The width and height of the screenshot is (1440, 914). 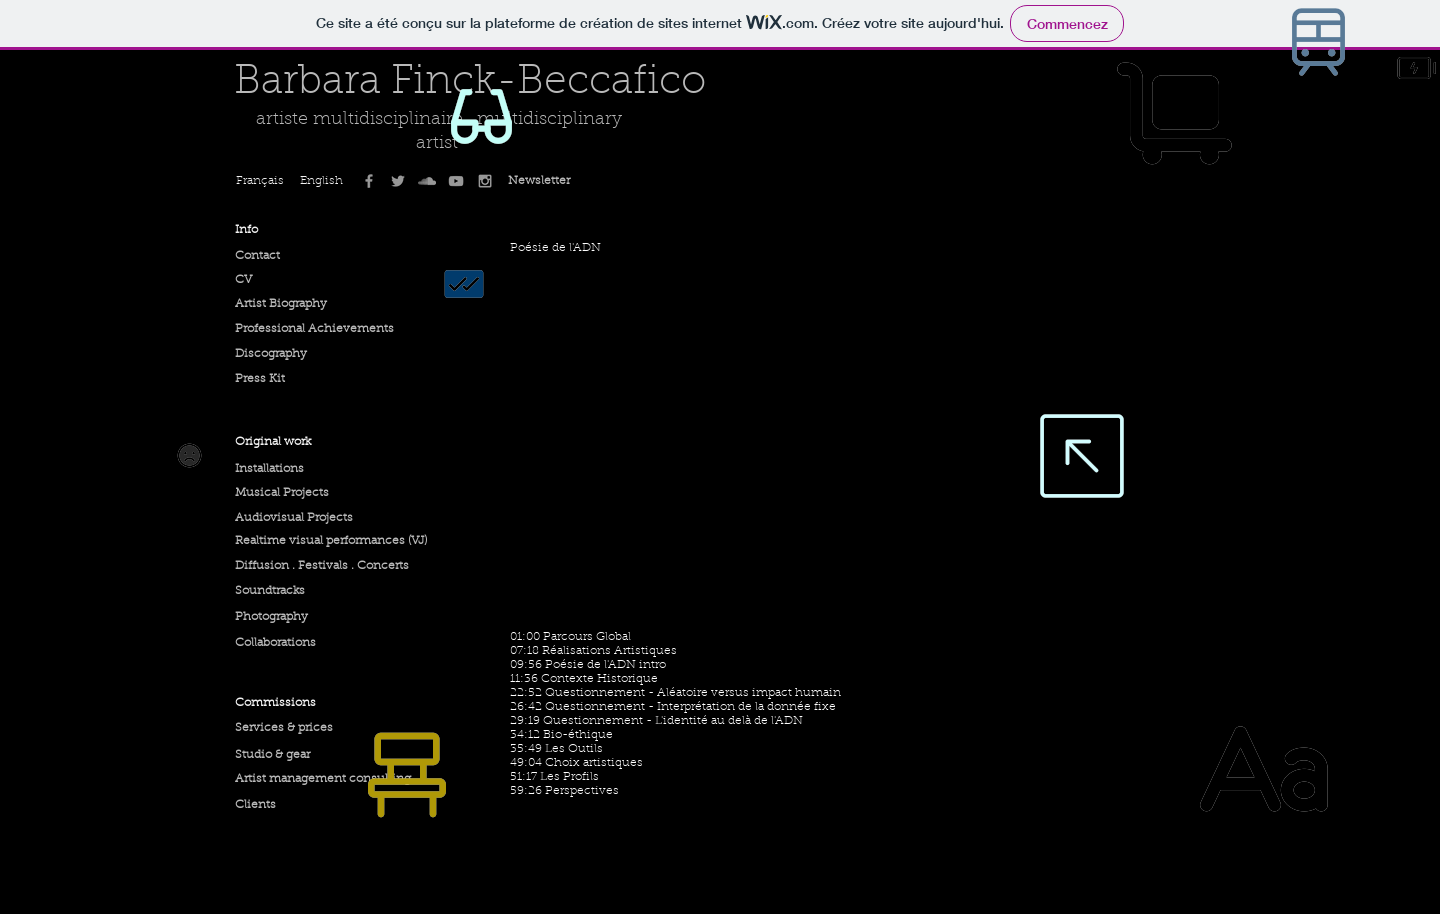 What do you see at coordinates (1082, 456) in the screenshot?
I see `navigate to previous or parent section` at bounding box center [1082, 456].